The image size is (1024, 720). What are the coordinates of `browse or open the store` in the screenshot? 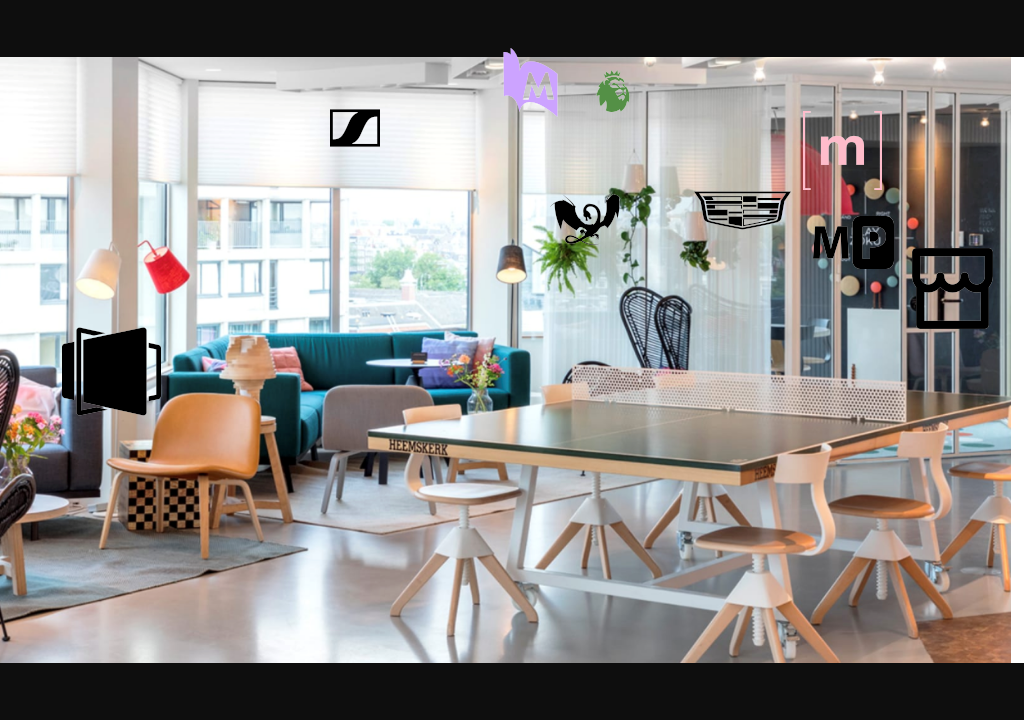 It's located at (952, 288).